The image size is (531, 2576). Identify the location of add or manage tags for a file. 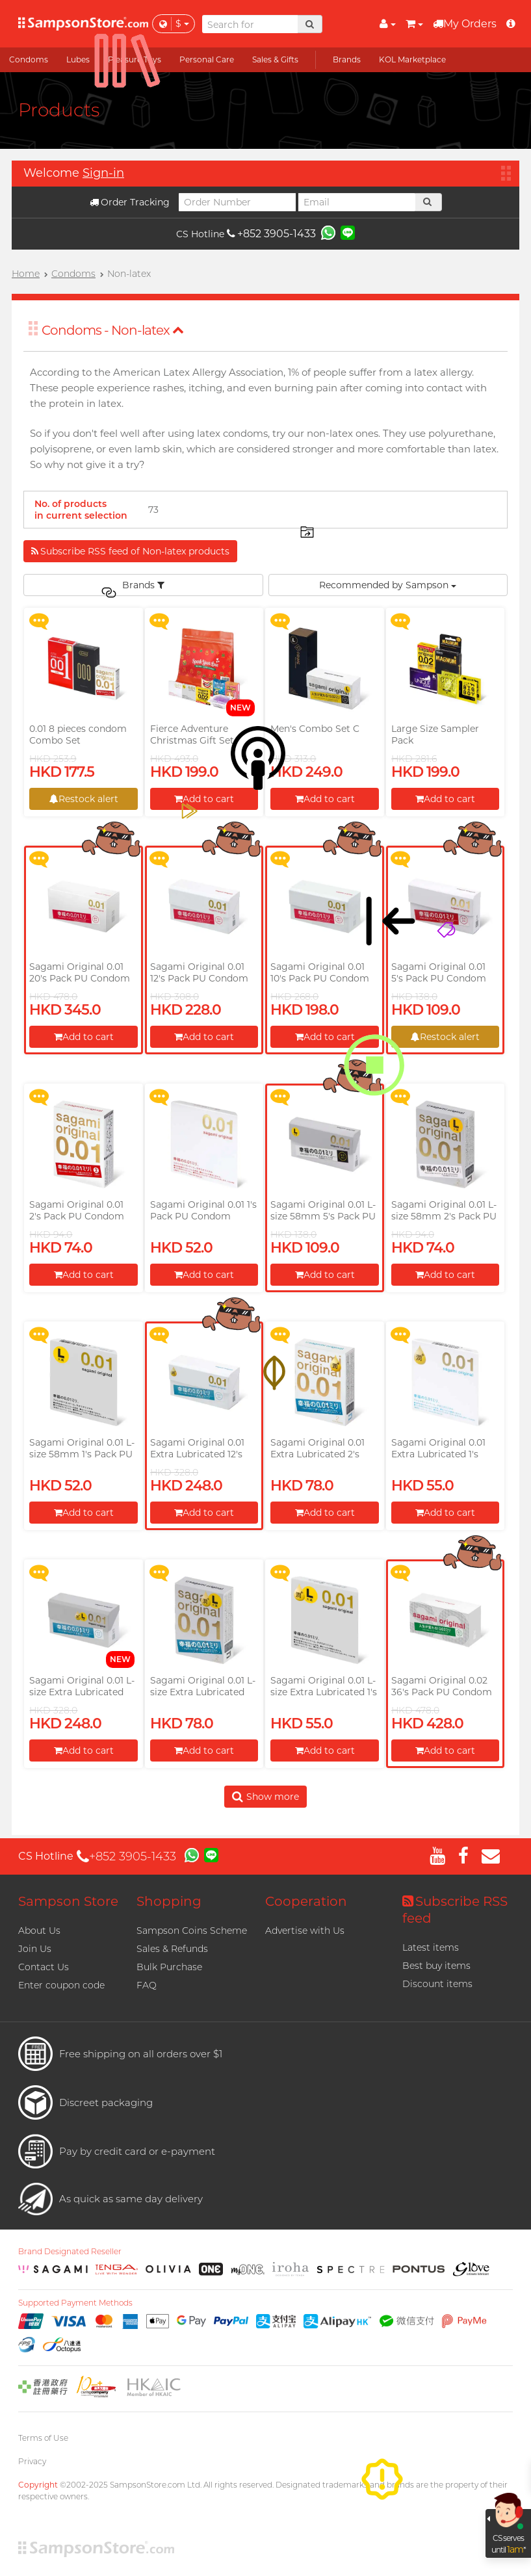
(446, 930).